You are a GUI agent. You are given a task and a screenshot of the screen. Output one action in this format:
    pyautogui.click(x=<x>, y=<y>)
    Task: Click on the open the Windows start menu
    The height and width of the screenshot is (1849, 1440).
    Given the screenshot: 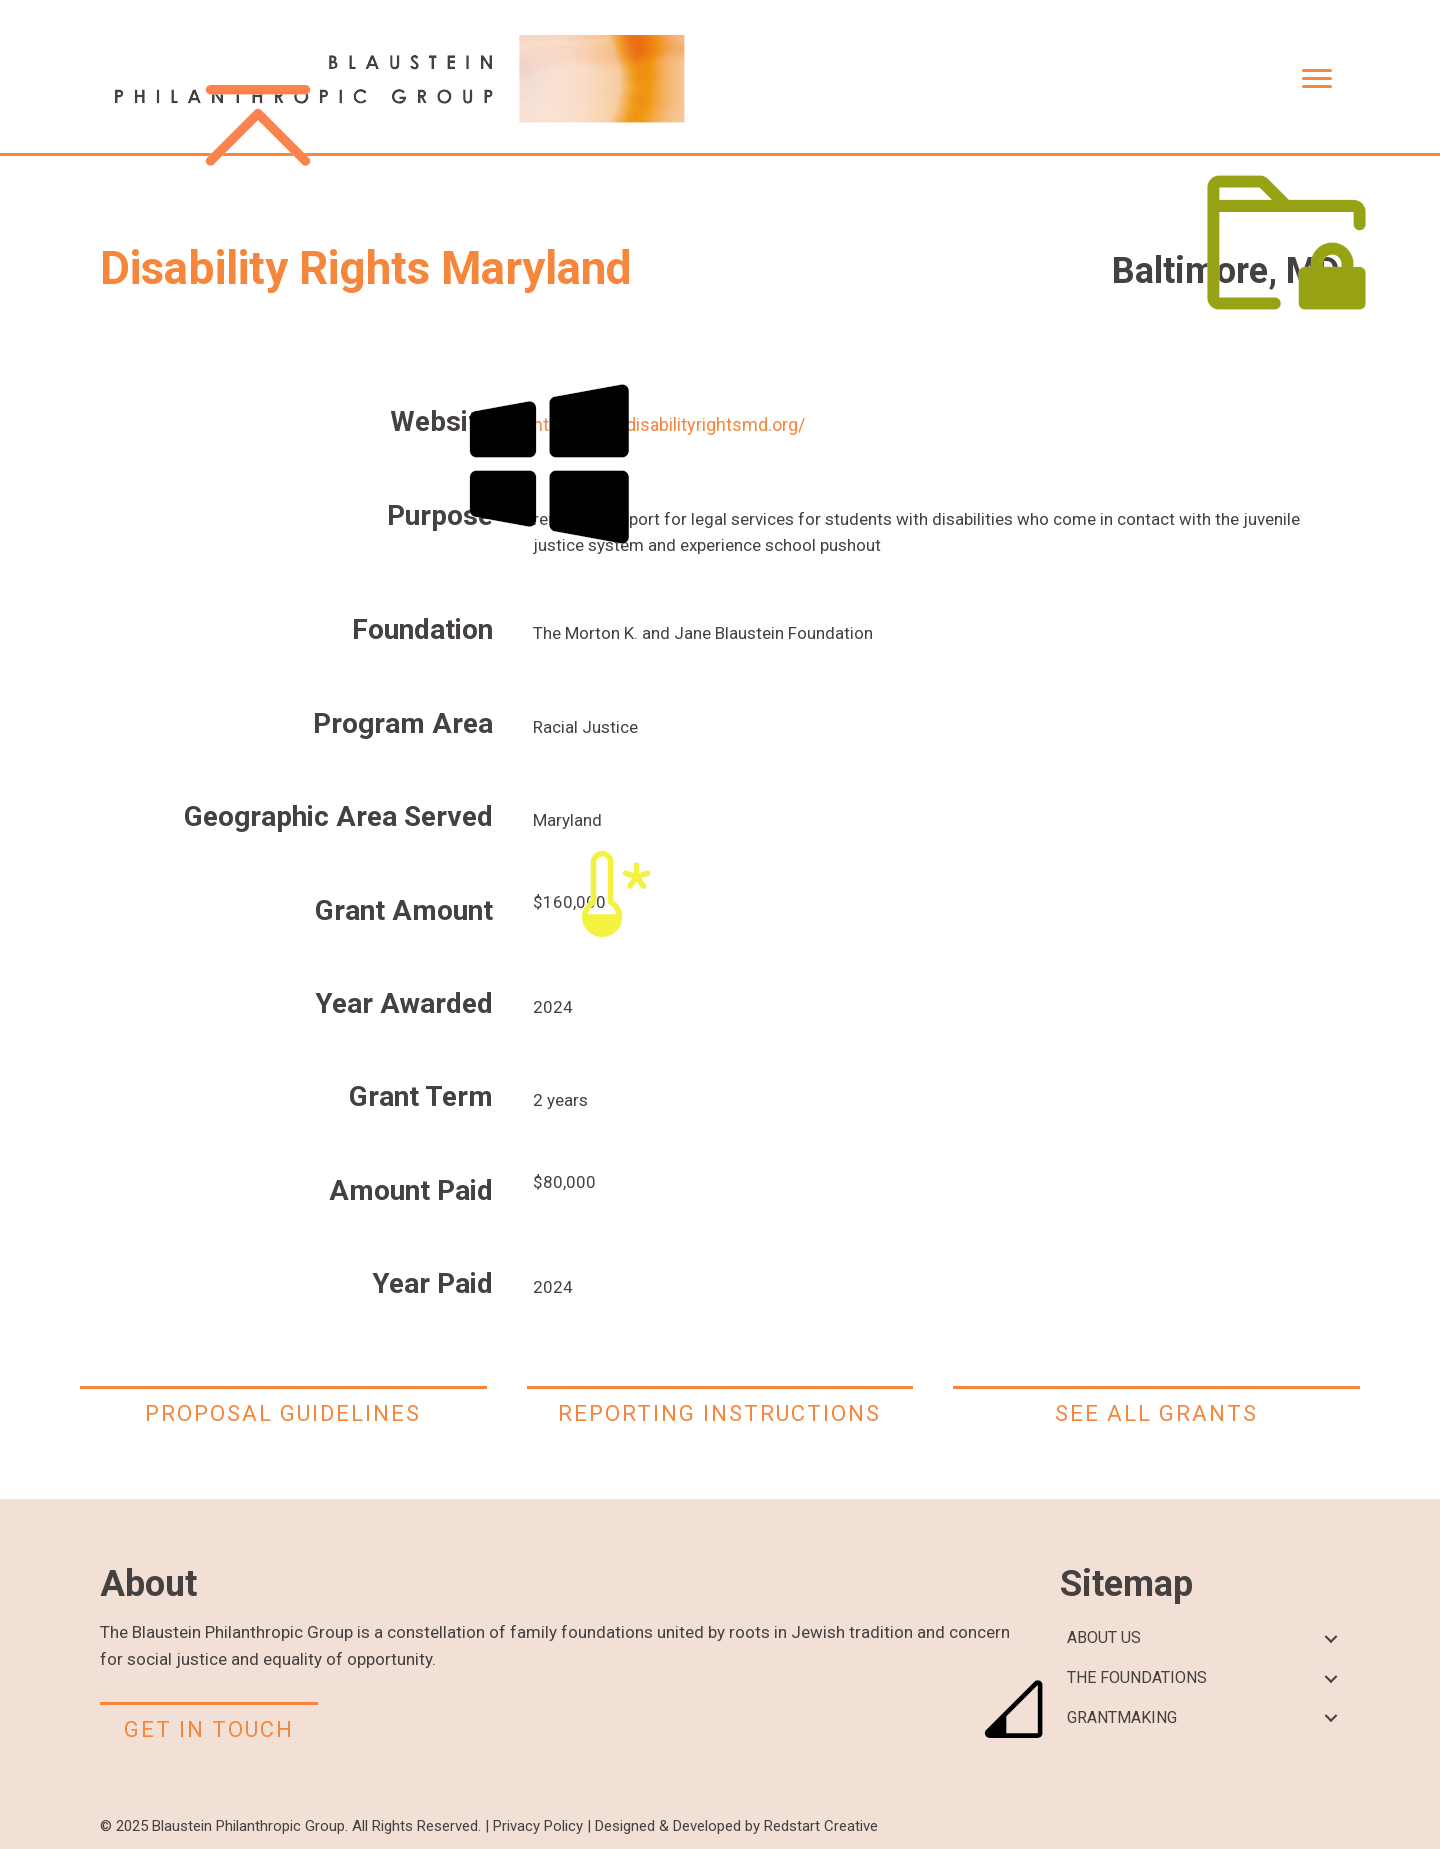 What is the action you would take?
    pyautogui.click(x=556, y=464)
    